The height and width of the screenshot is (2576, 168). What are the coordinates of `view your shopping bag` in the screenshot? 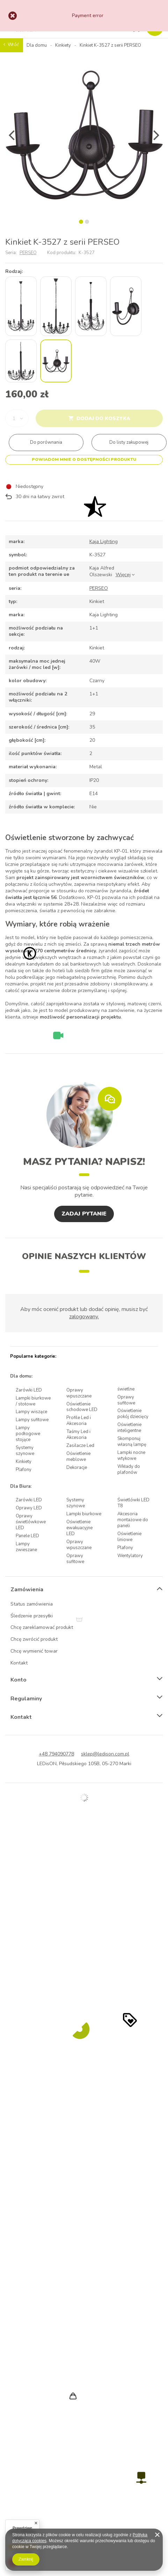 It's located at (73, 2396).